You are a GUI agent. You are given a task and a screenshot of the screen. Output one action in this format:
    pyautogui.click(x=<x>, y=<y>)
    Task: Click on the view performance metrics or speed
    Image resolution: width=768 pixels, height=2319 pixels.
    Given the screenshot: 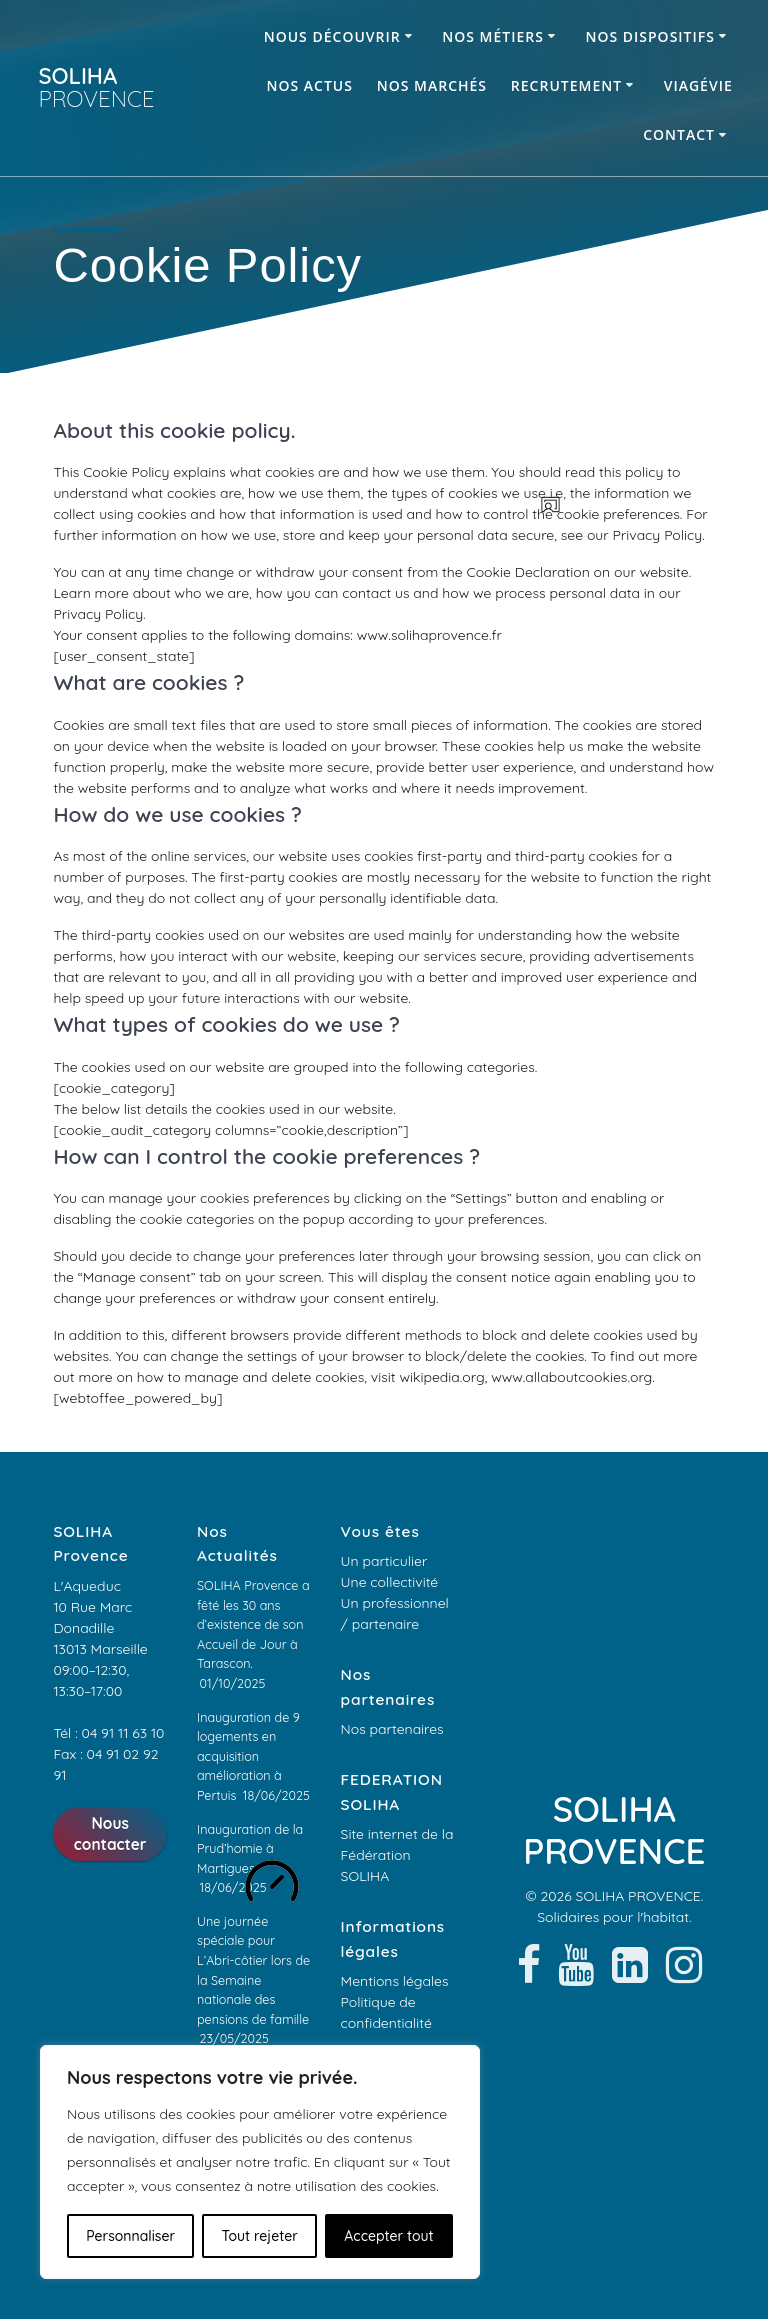 What is the action you would take?
    pyautogui.click(x=272, y=1882)
    